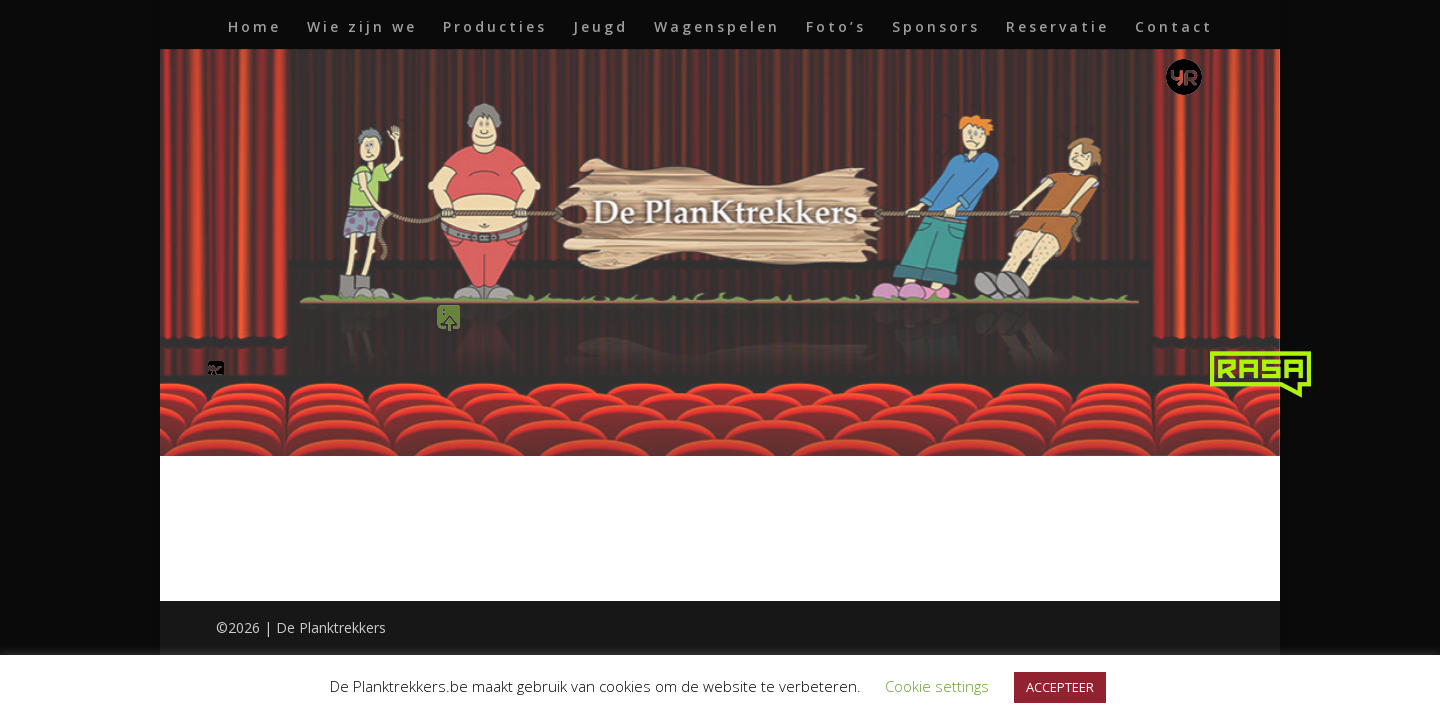  What do you see at coordinates (1260, 374) in the screenshot?
I see `rasa company logo` at bounding box center [1260, 374].